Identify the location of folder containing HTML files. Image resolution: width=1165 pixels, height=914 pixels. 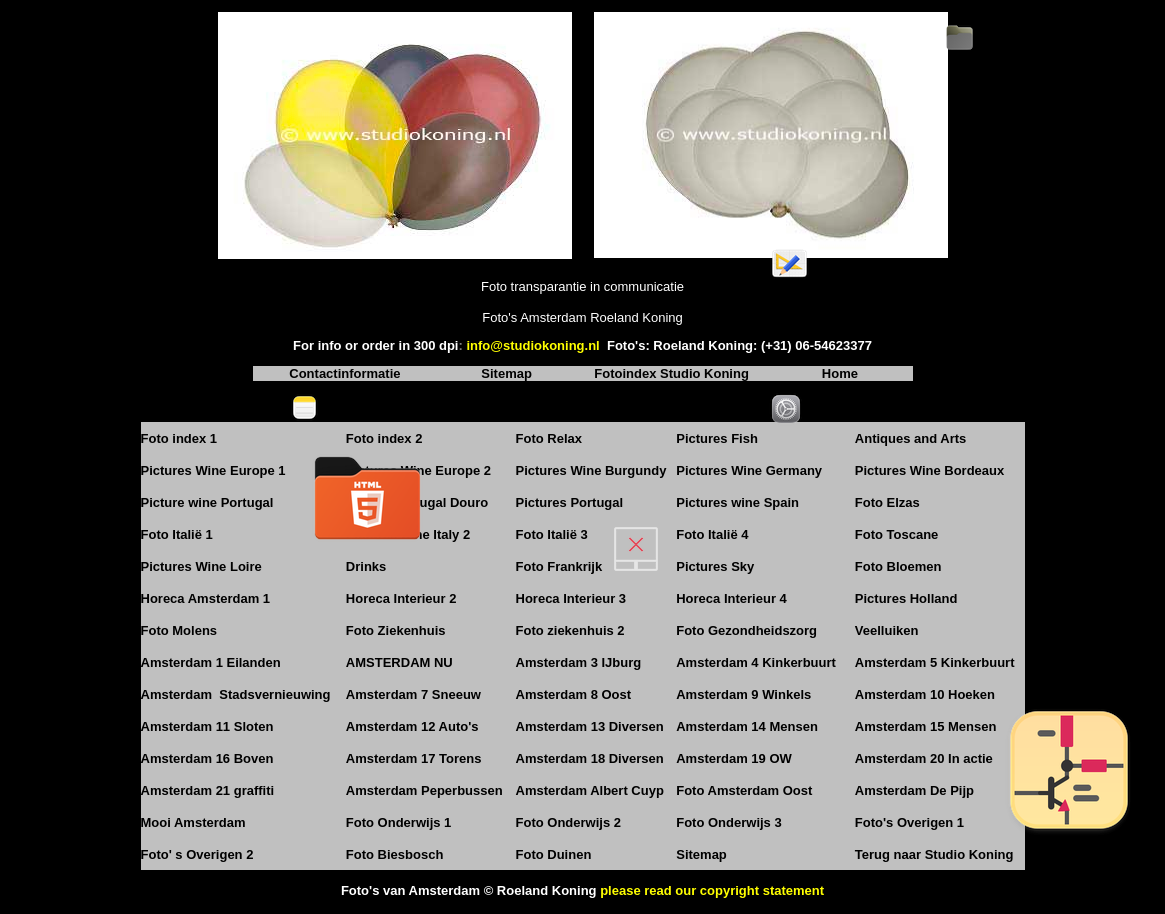
(367, 501).